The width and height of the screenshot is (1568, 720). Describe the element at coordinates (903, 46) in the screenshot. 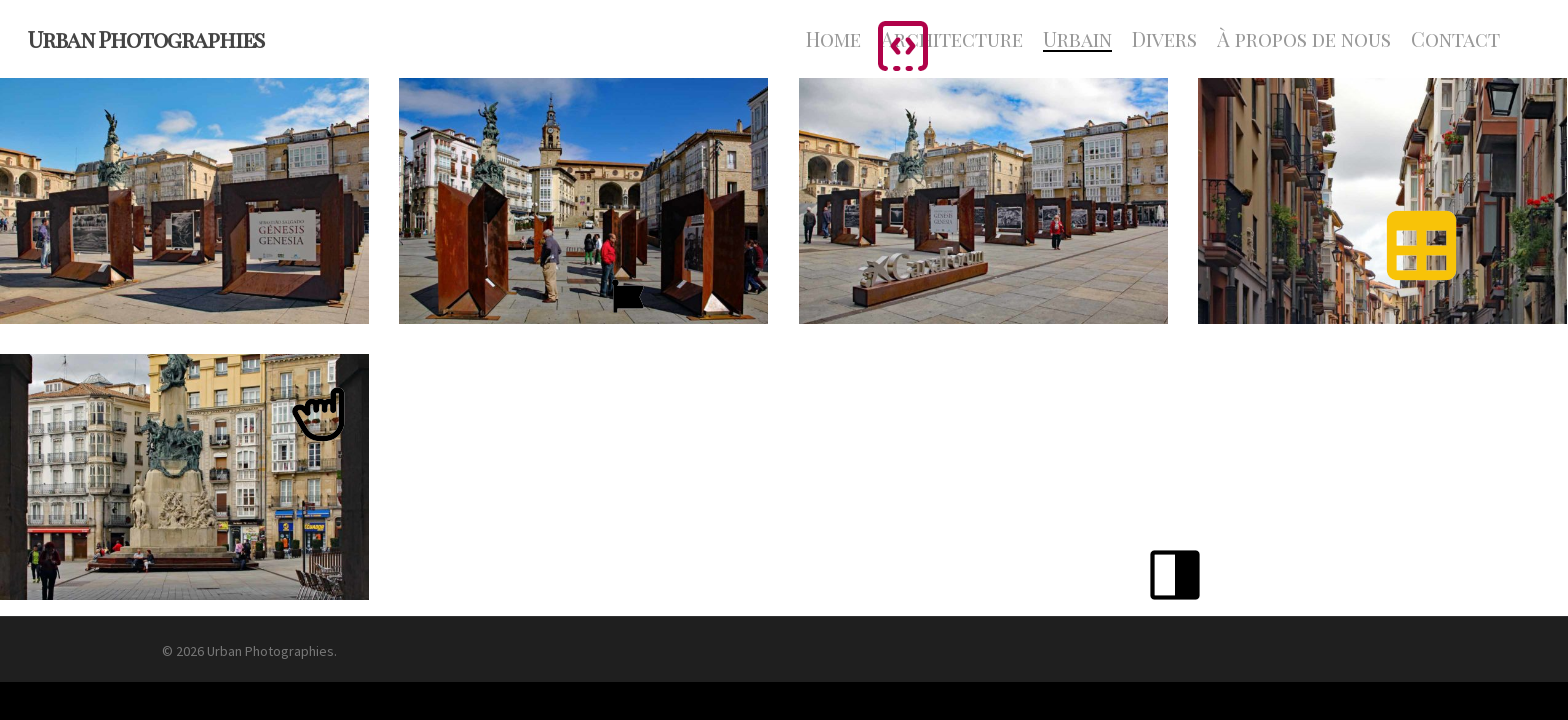

I see `embed code snippet in a container` at that location.